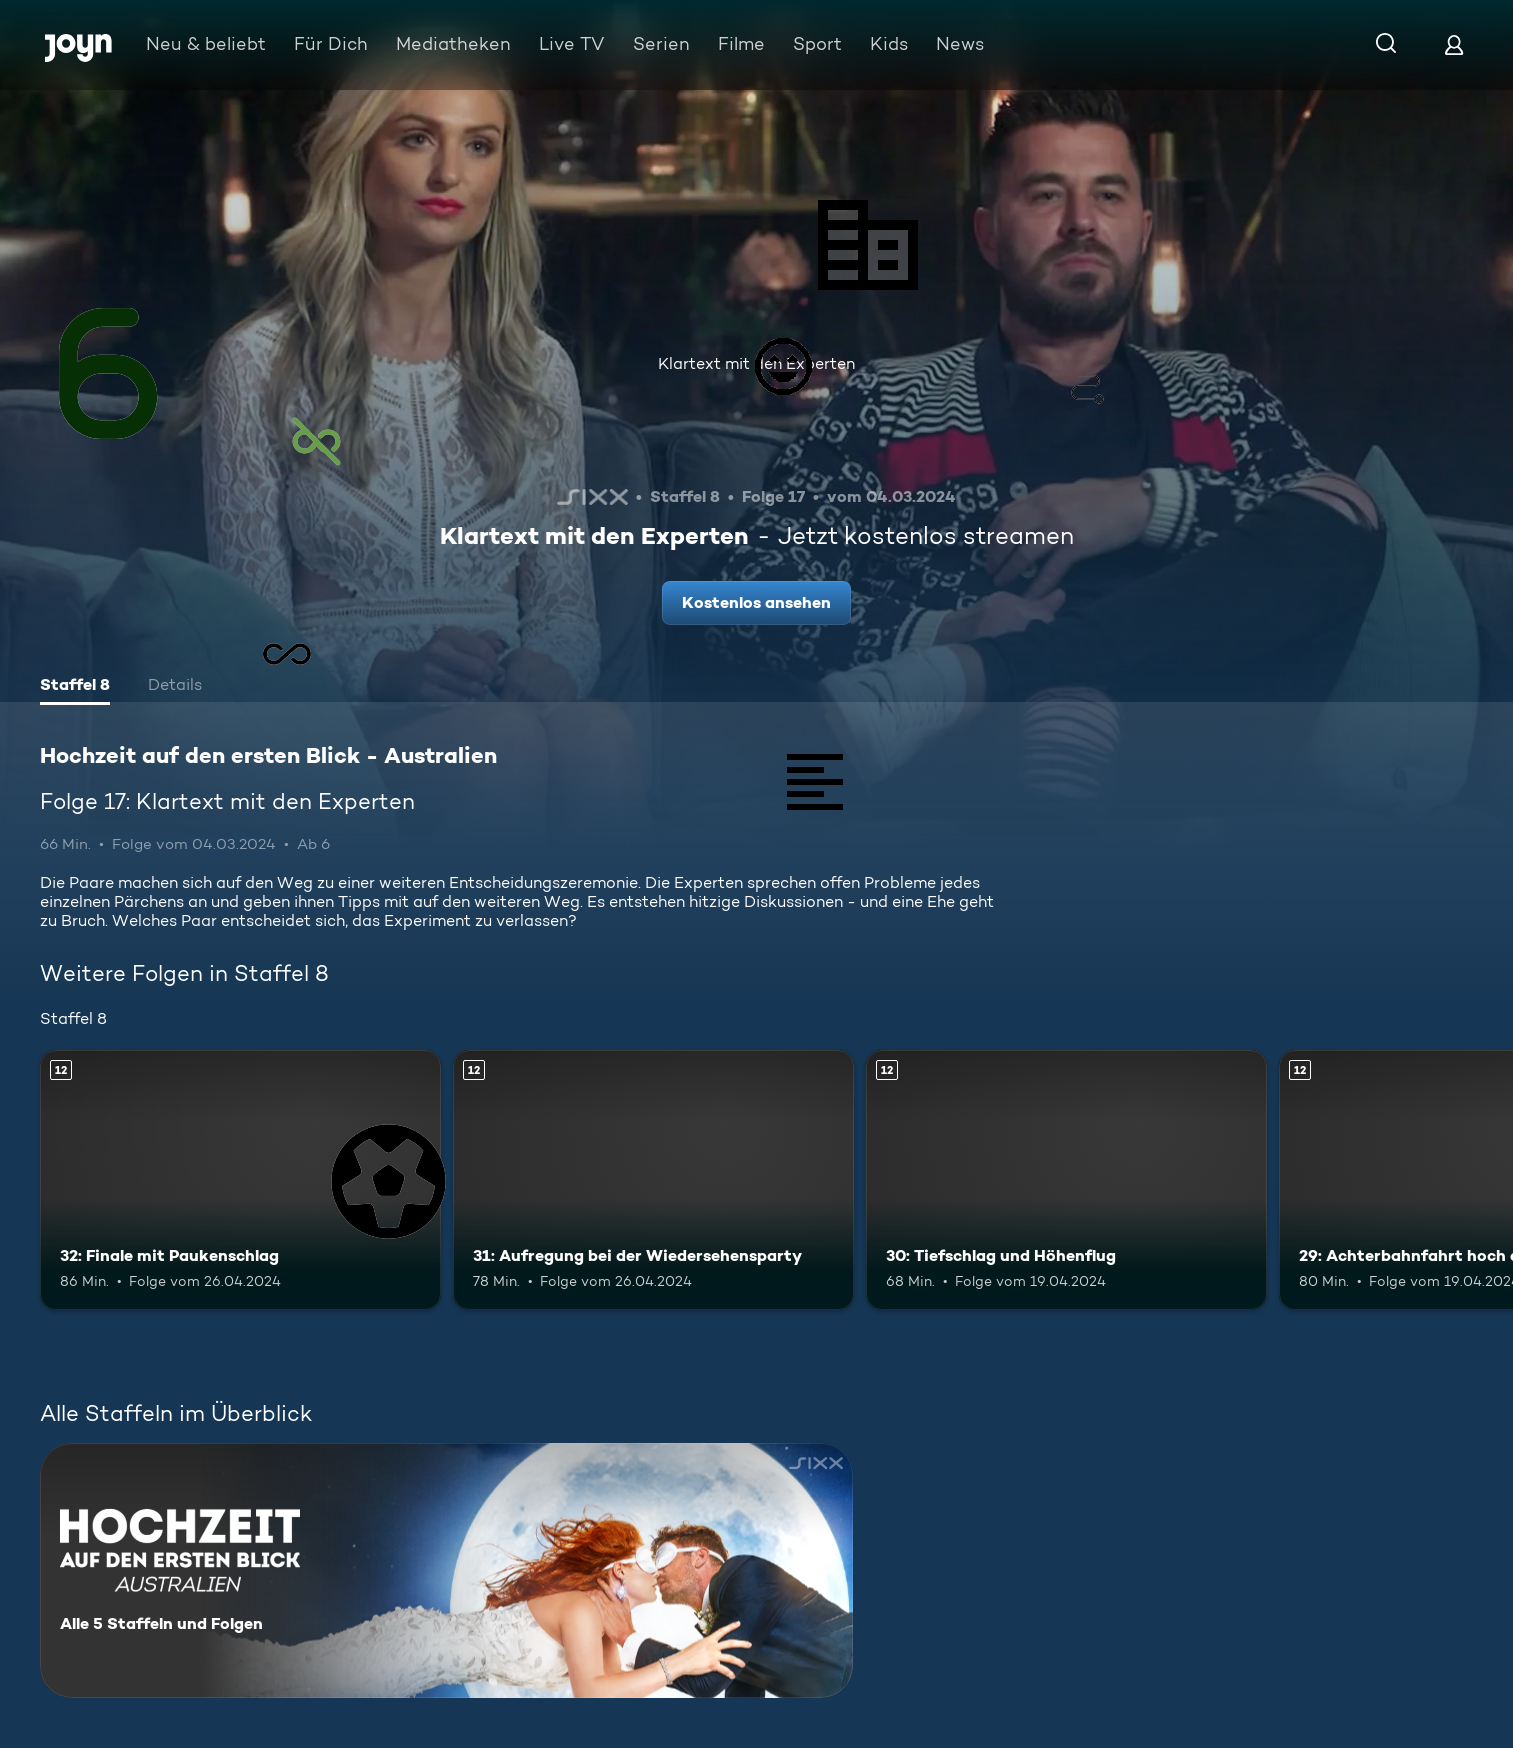 Image resolution: width=1513 pixels, height=1748 pixels. Describe the element at coordinates (287, 654) in the screenshot. I see `indicates unlimited or infinite capacity` at that location.